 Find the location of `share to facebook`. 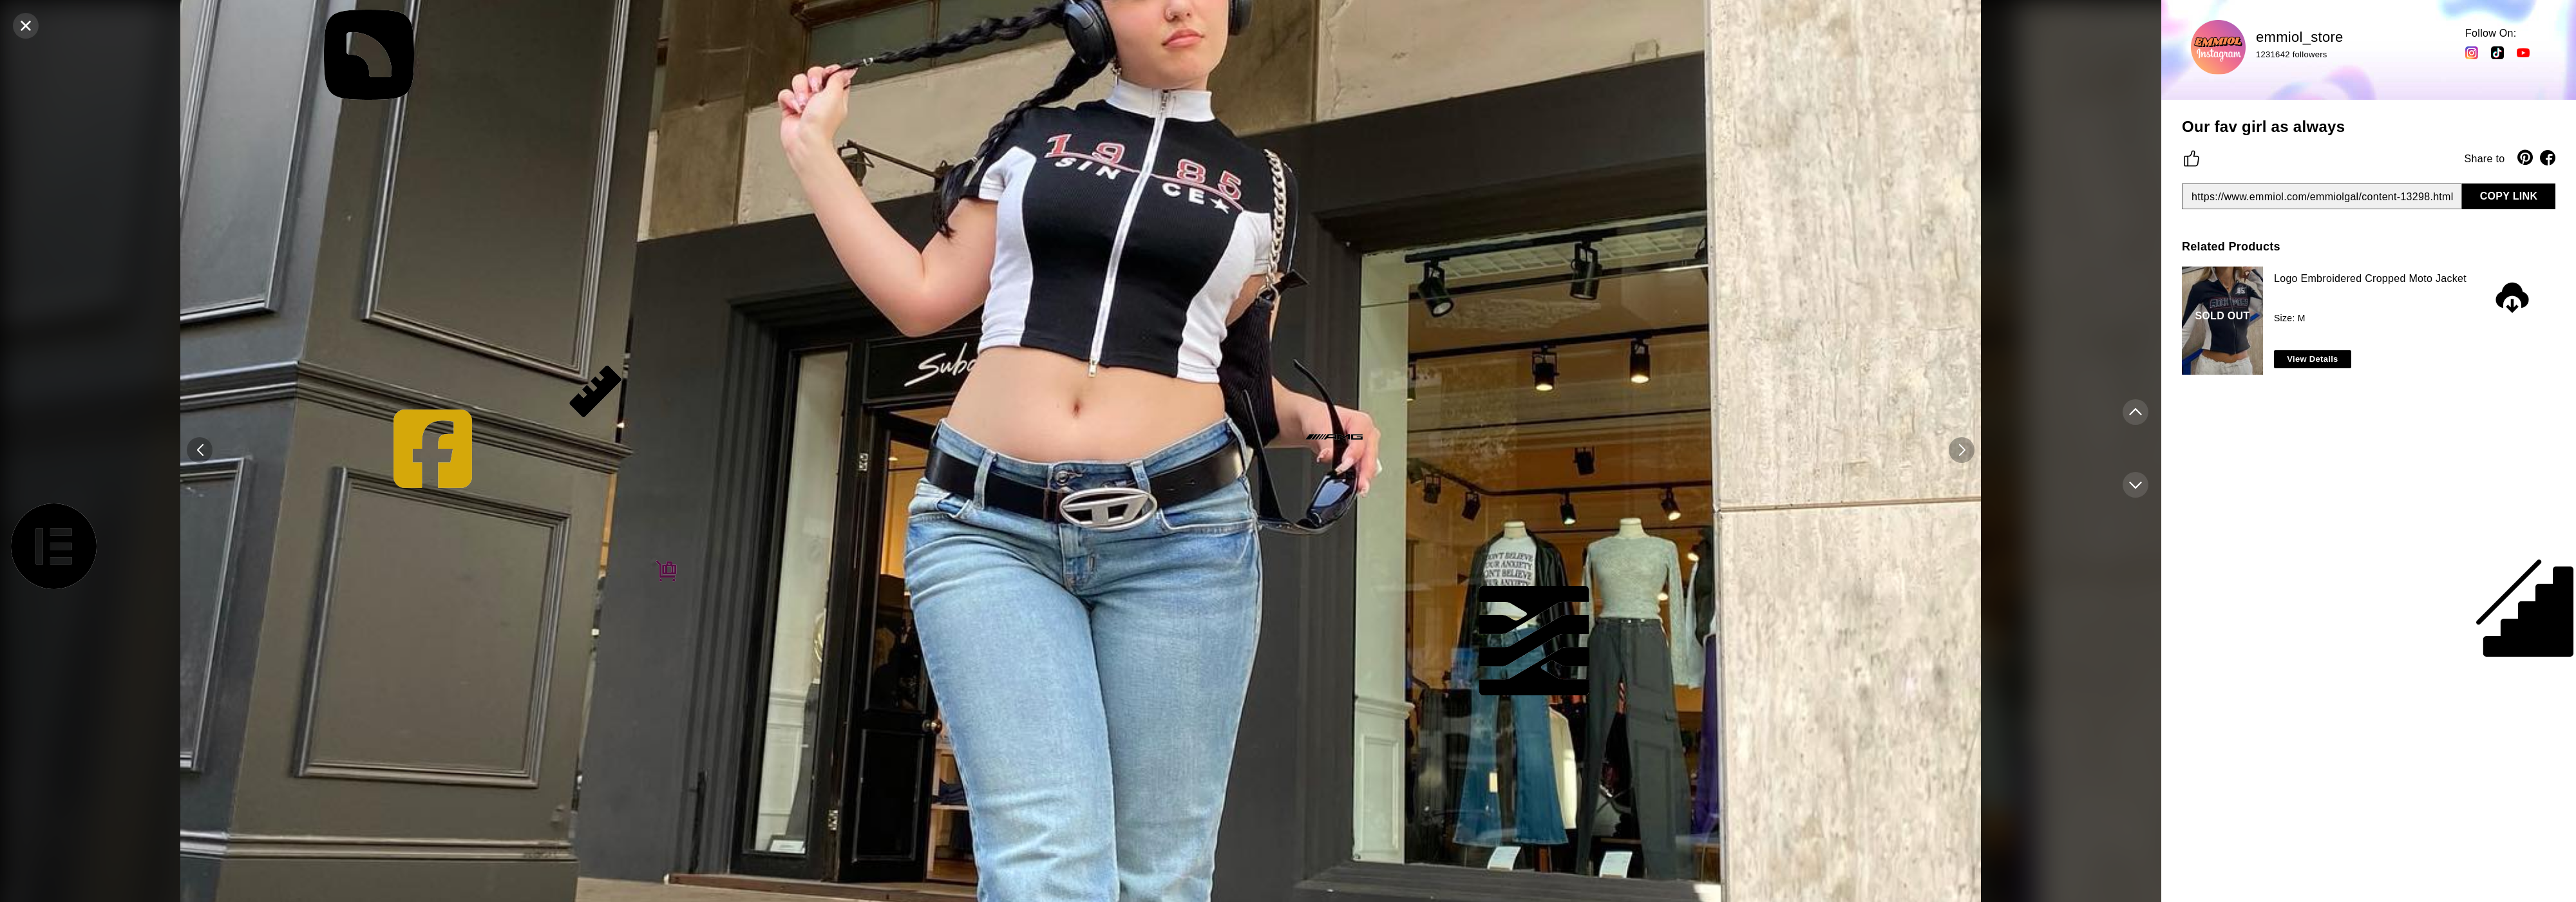

share to facebook is located at coordinates (433, 449).